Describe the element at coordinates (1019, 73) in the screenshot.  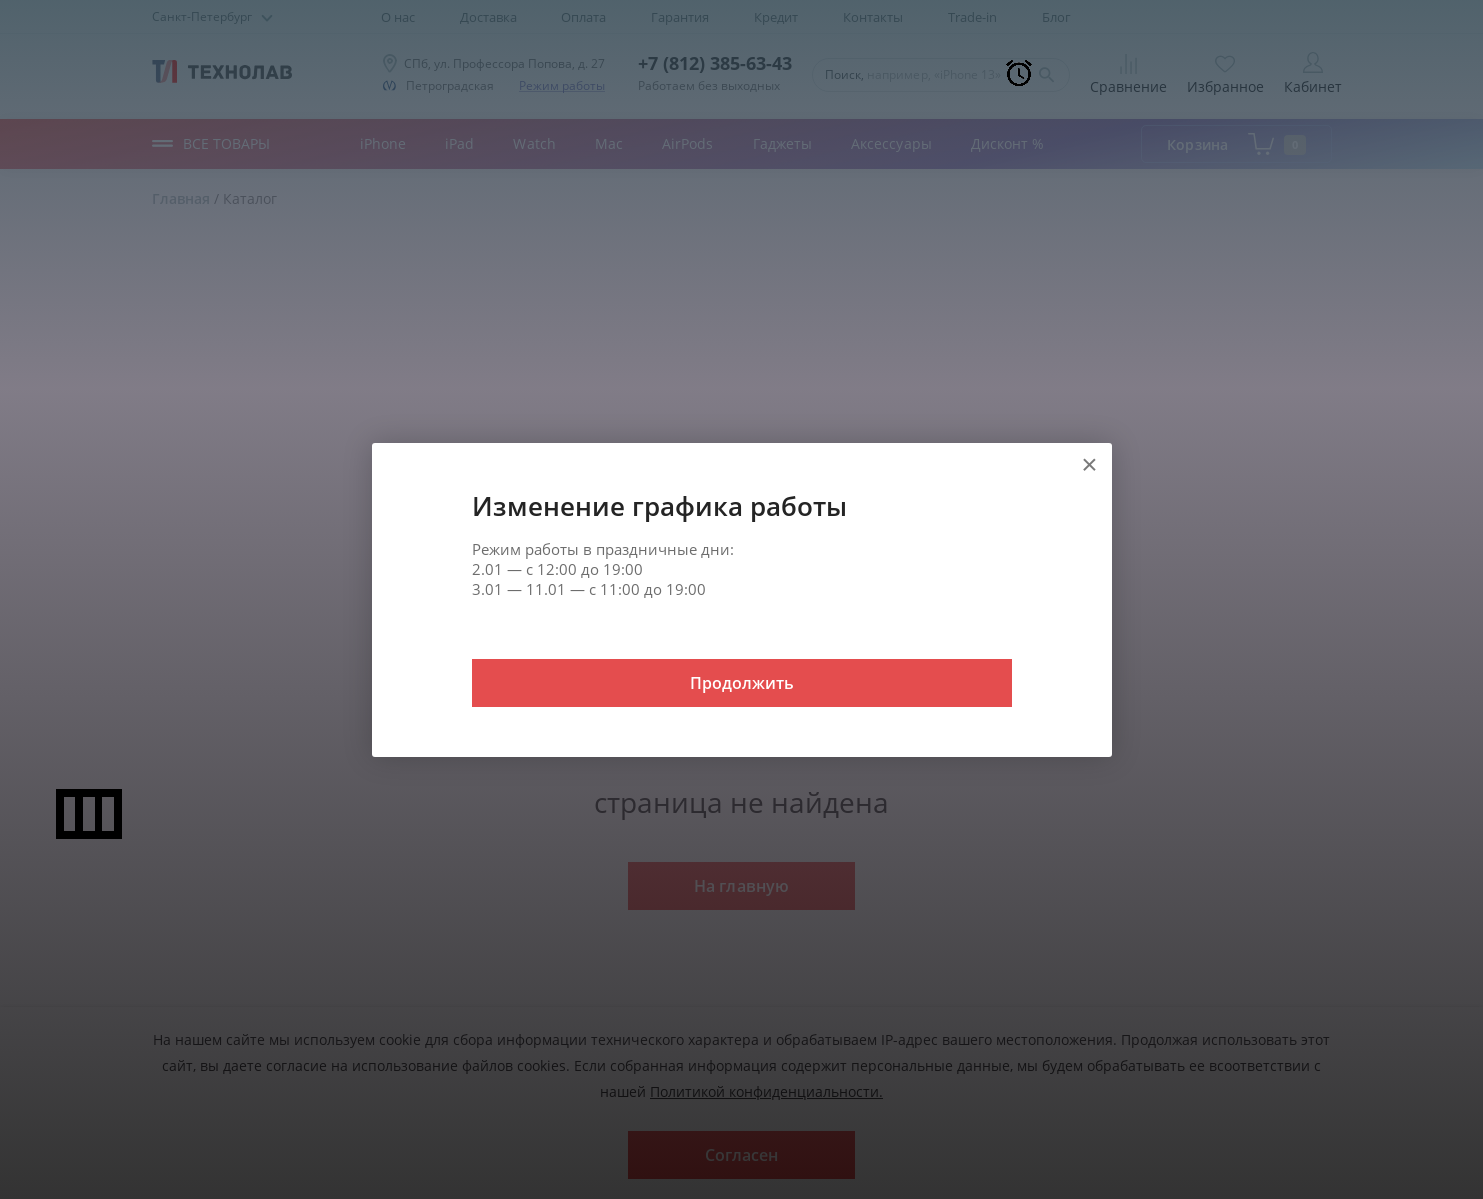
I see `access your alarms` at that location.